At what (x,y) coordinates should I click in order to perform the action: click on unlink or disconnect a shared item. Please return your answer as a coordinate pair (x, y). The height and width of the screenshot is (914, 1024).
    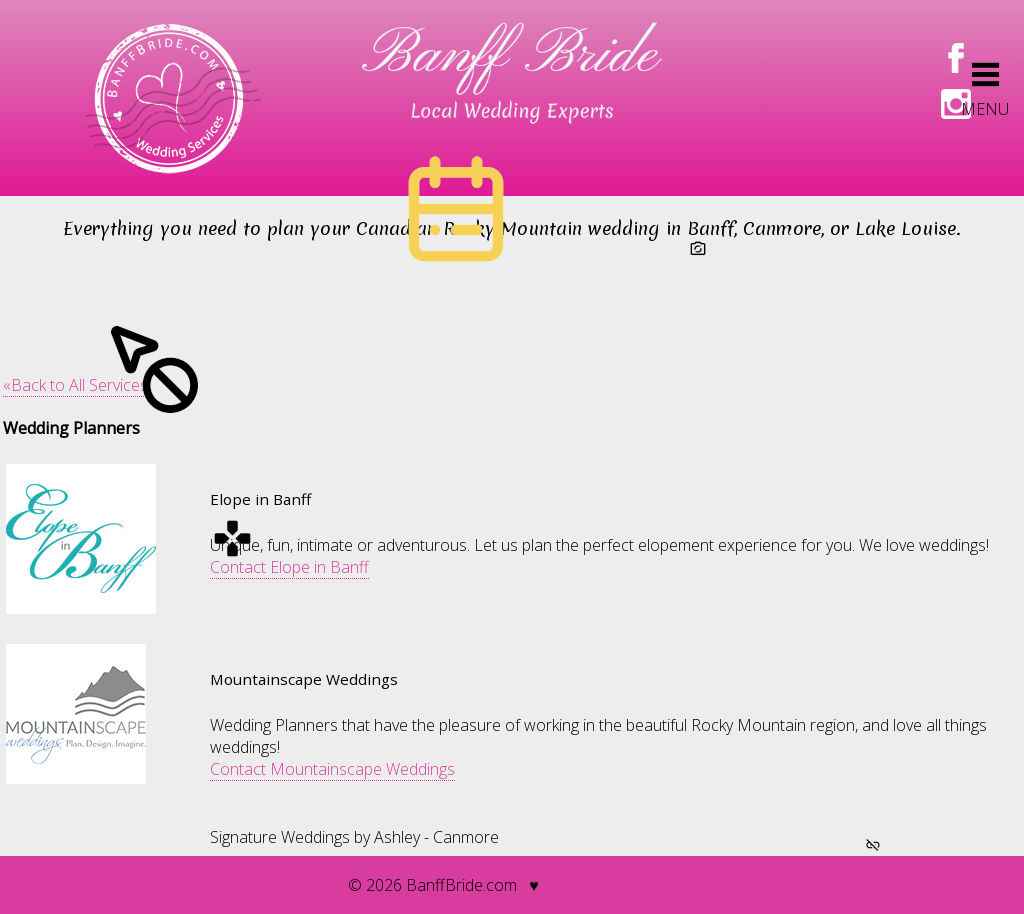
    Looking at the image, I should click on (873, 845).